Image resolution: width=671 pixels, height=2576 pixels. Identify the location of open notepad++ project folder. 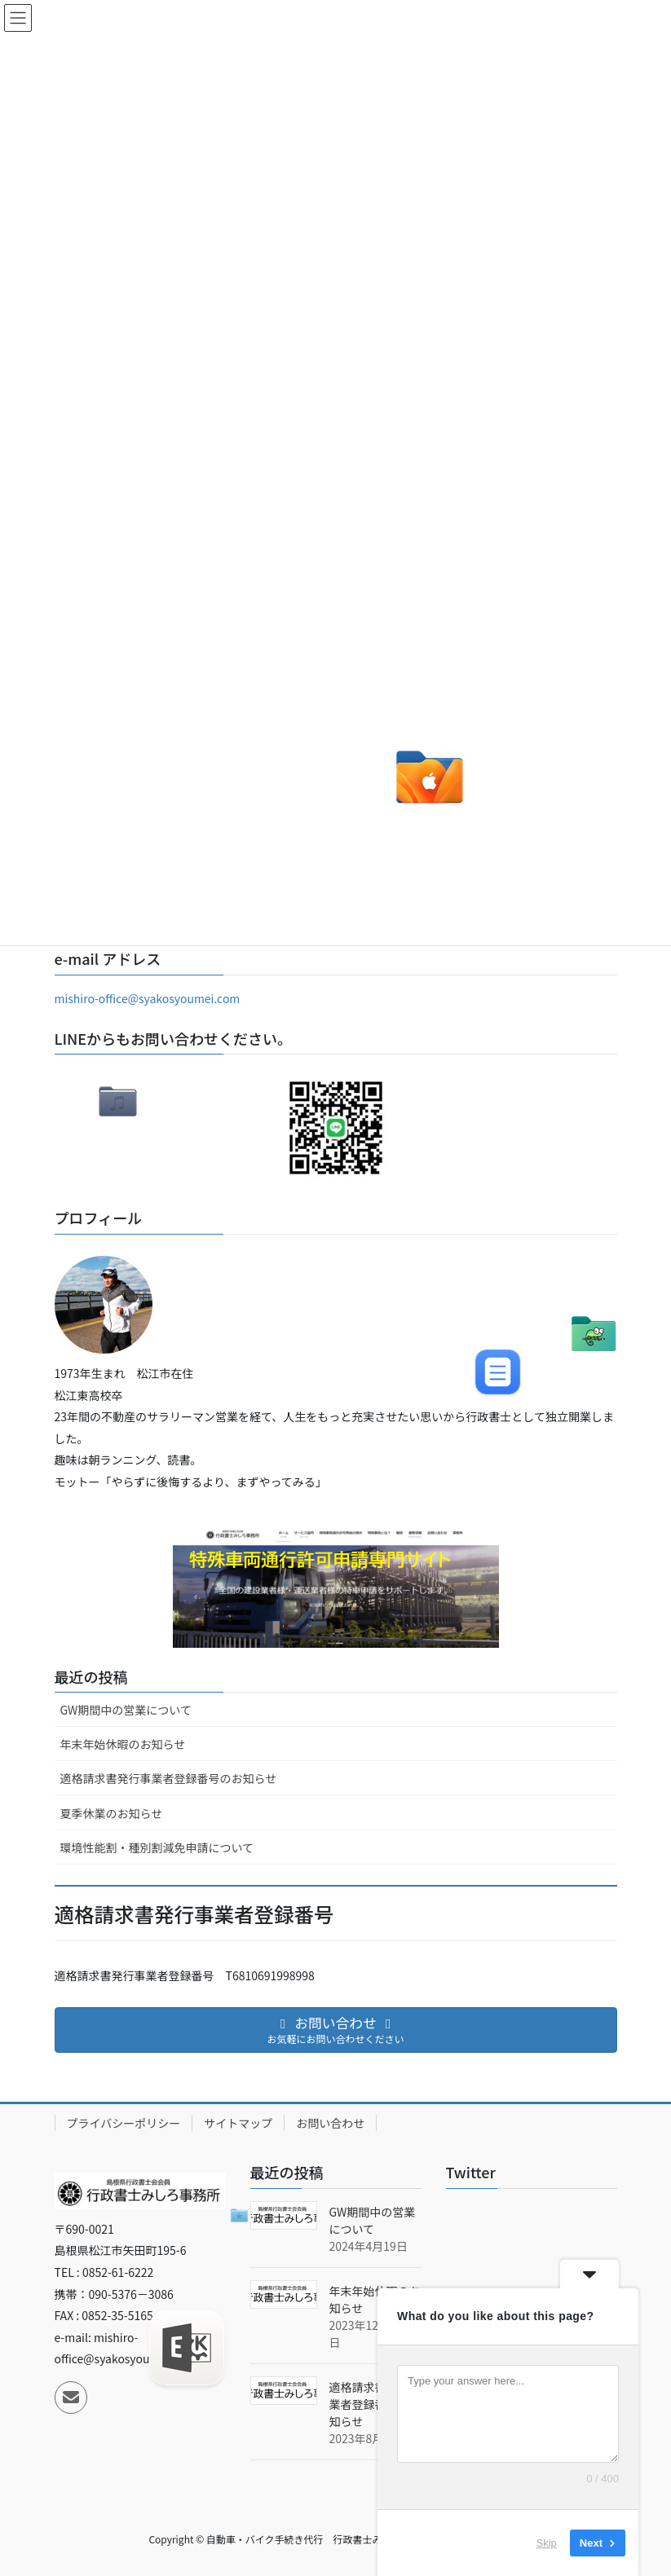
(594, 1335).